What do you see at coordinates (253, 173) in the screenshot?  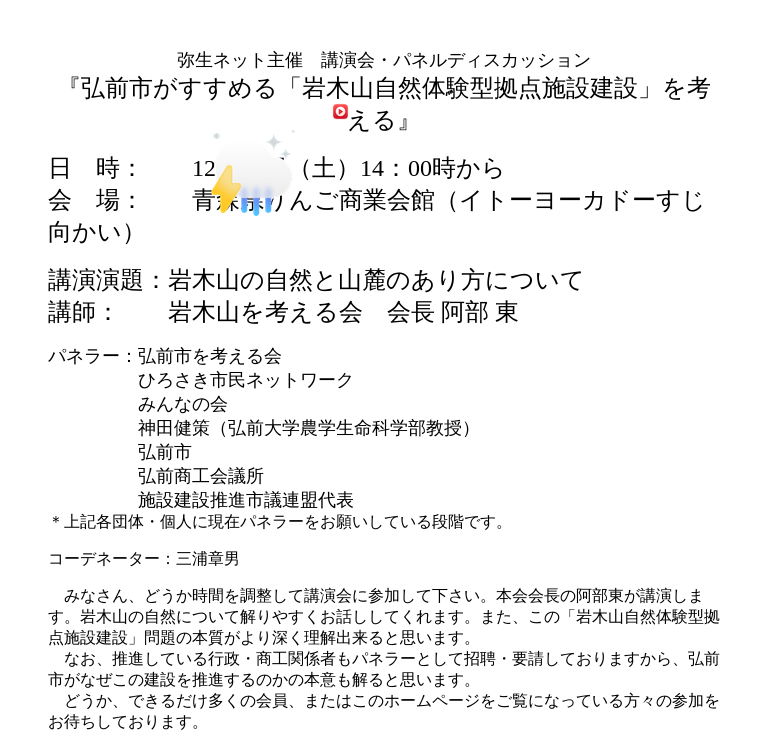 I see `indicates nighttime thunderstorm conditions` at bounding box center [253, 173].